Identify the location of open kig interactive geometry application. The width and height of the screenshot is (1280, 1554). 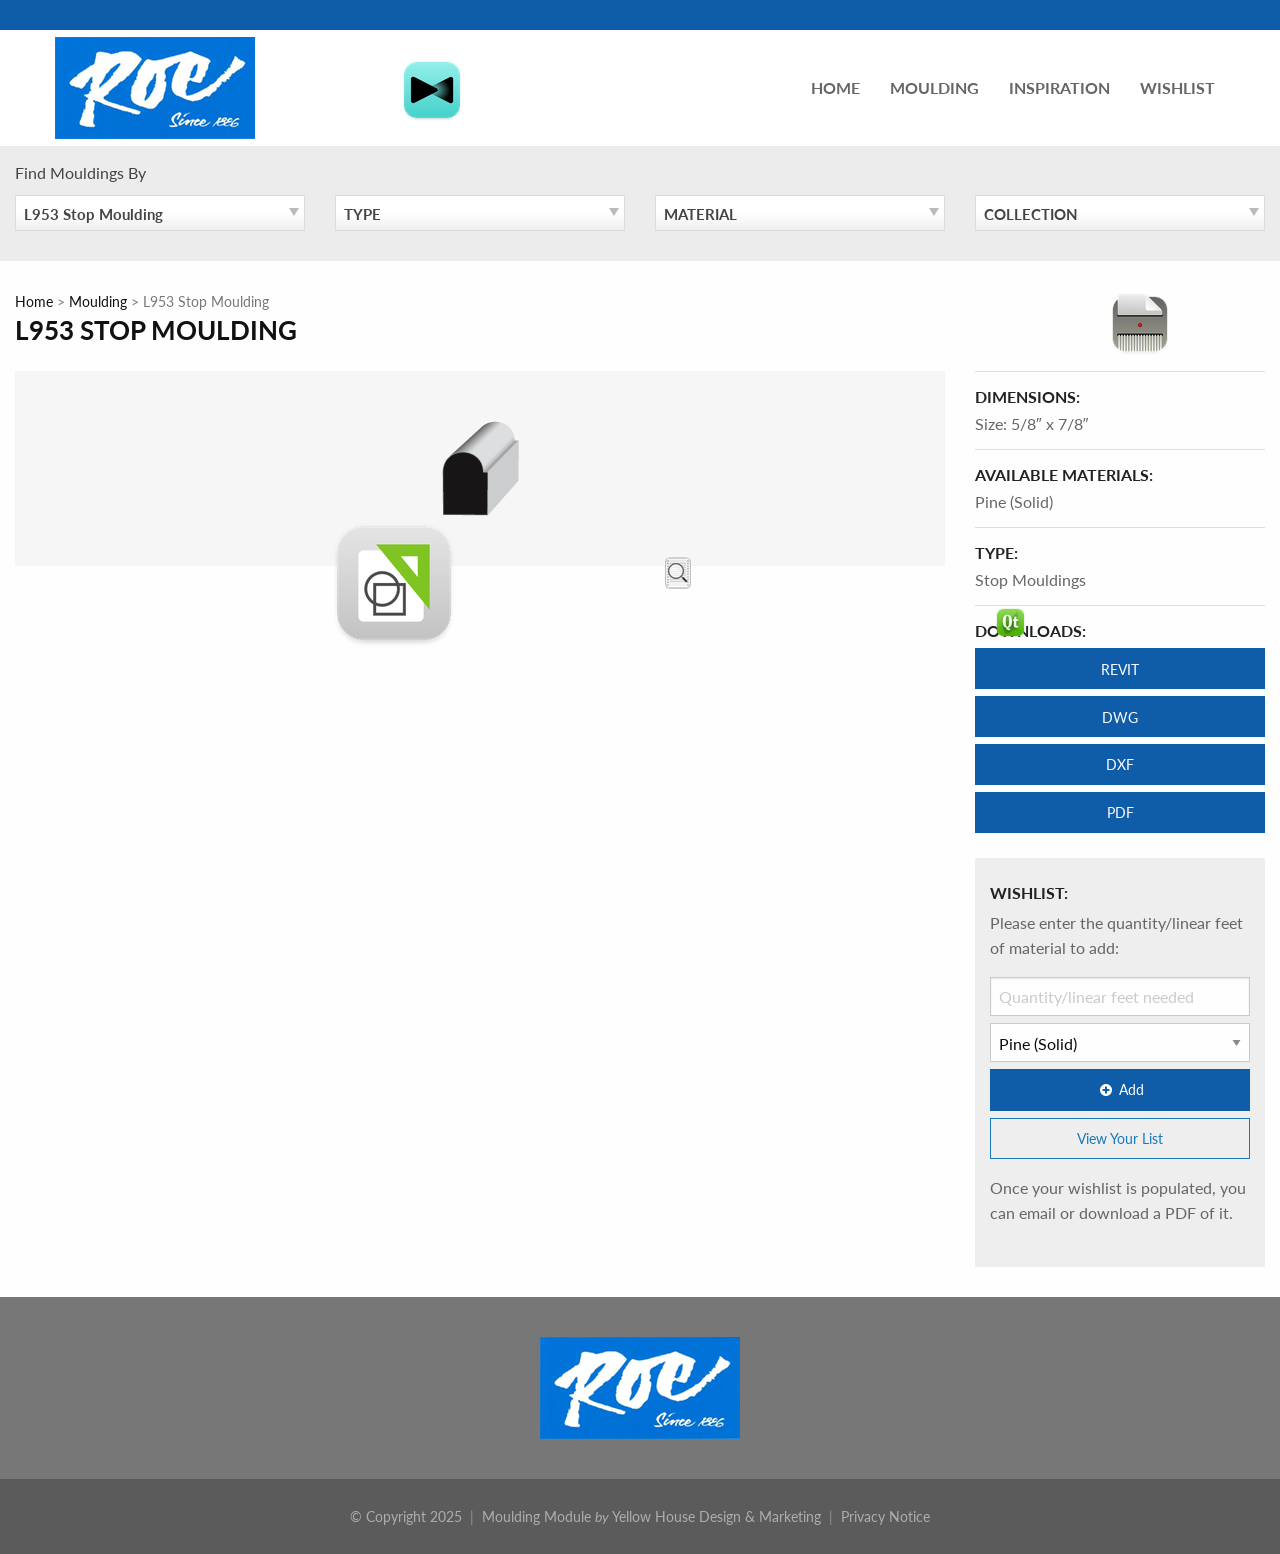
(394, 583).